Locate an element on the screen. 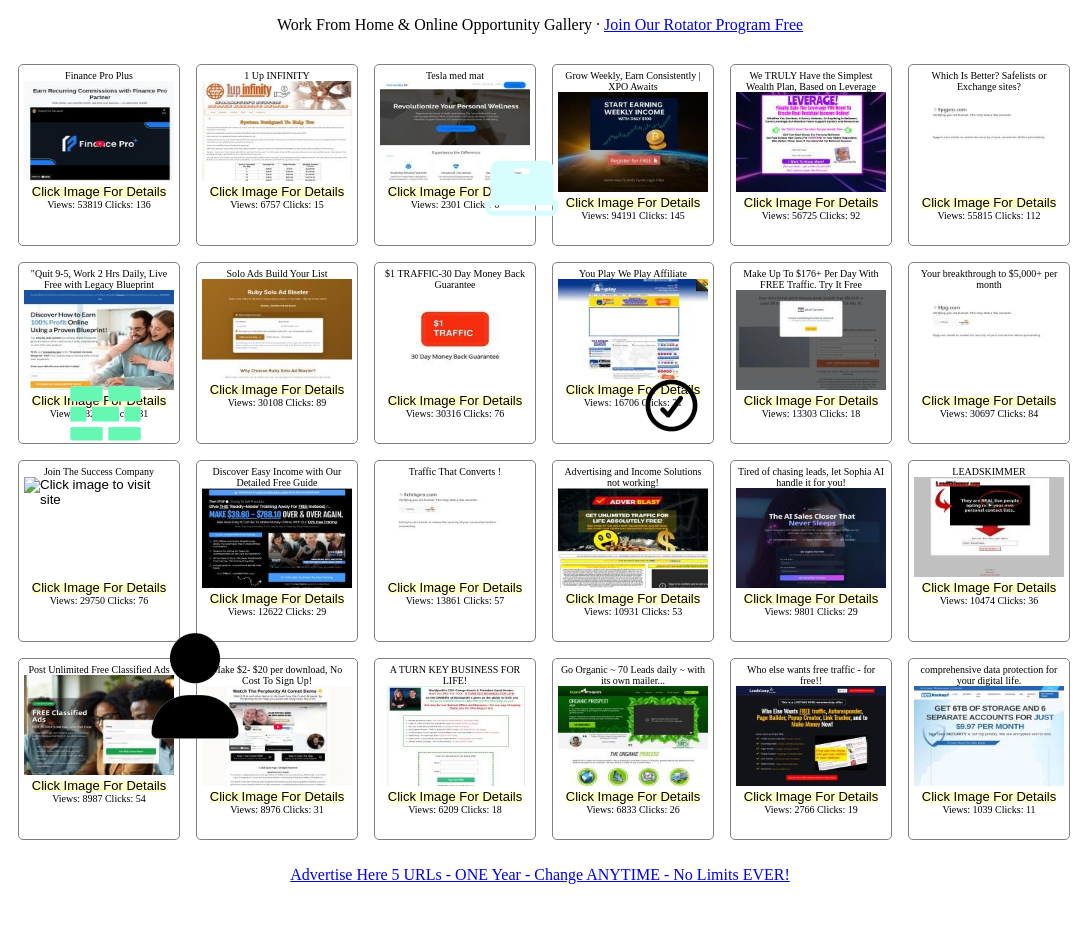 The height and width of the screenshot is (936, 1080). indicates task or action completed successfully is located at coordinates (671, 405).